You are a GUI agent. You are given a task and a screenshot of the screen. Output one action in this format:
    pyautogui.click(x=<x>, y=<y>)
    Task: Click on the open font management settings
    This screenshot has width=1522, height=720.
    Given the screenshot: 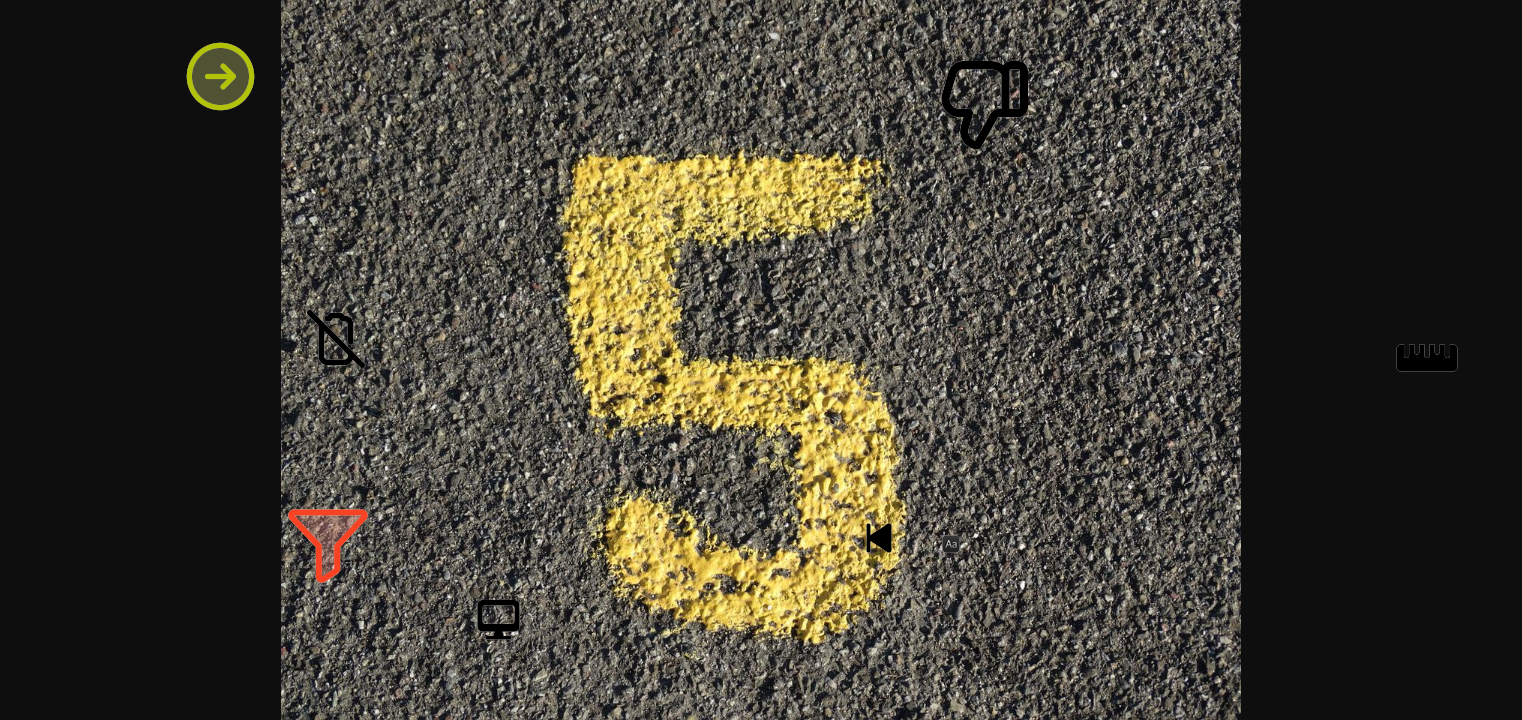 What is the action you would take?
    pyautogui.click(x=951, y=544)
    